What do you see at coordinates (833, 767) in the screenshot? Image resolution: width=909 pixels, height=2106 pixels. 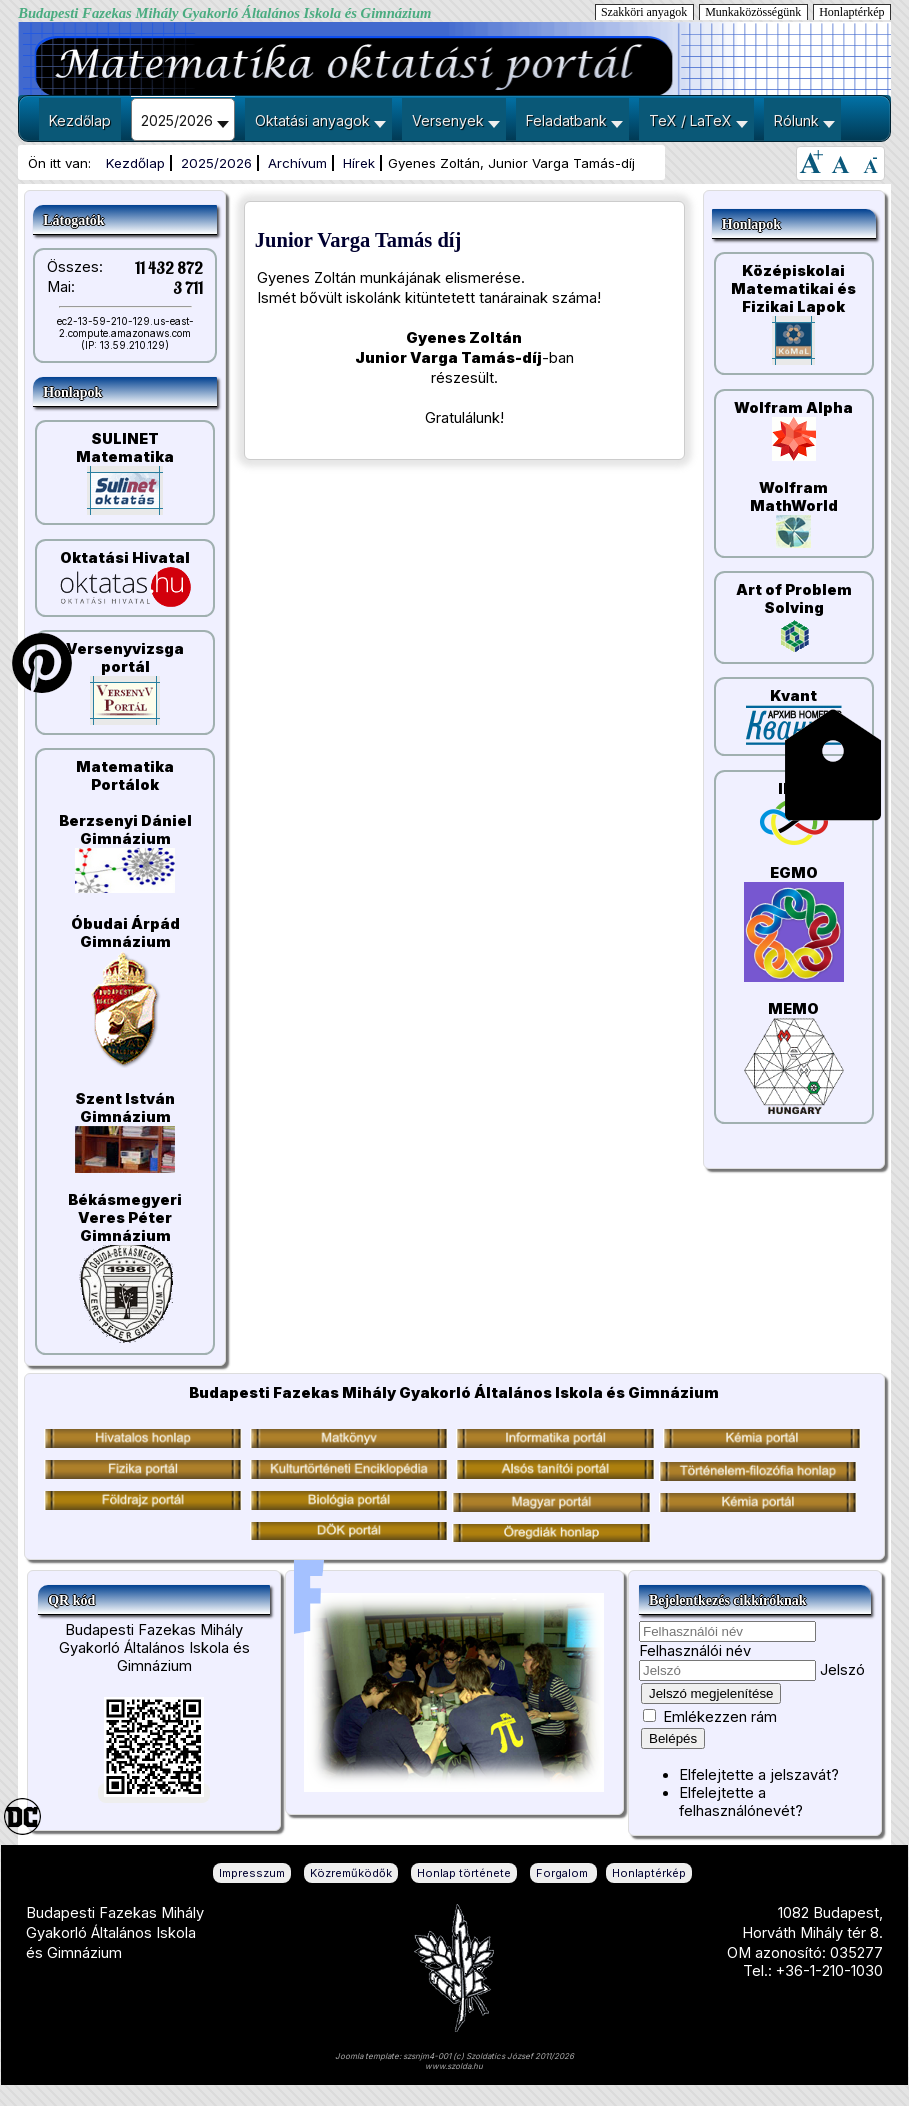 I see `navigate to home screen` at bounding box center [833, 767].